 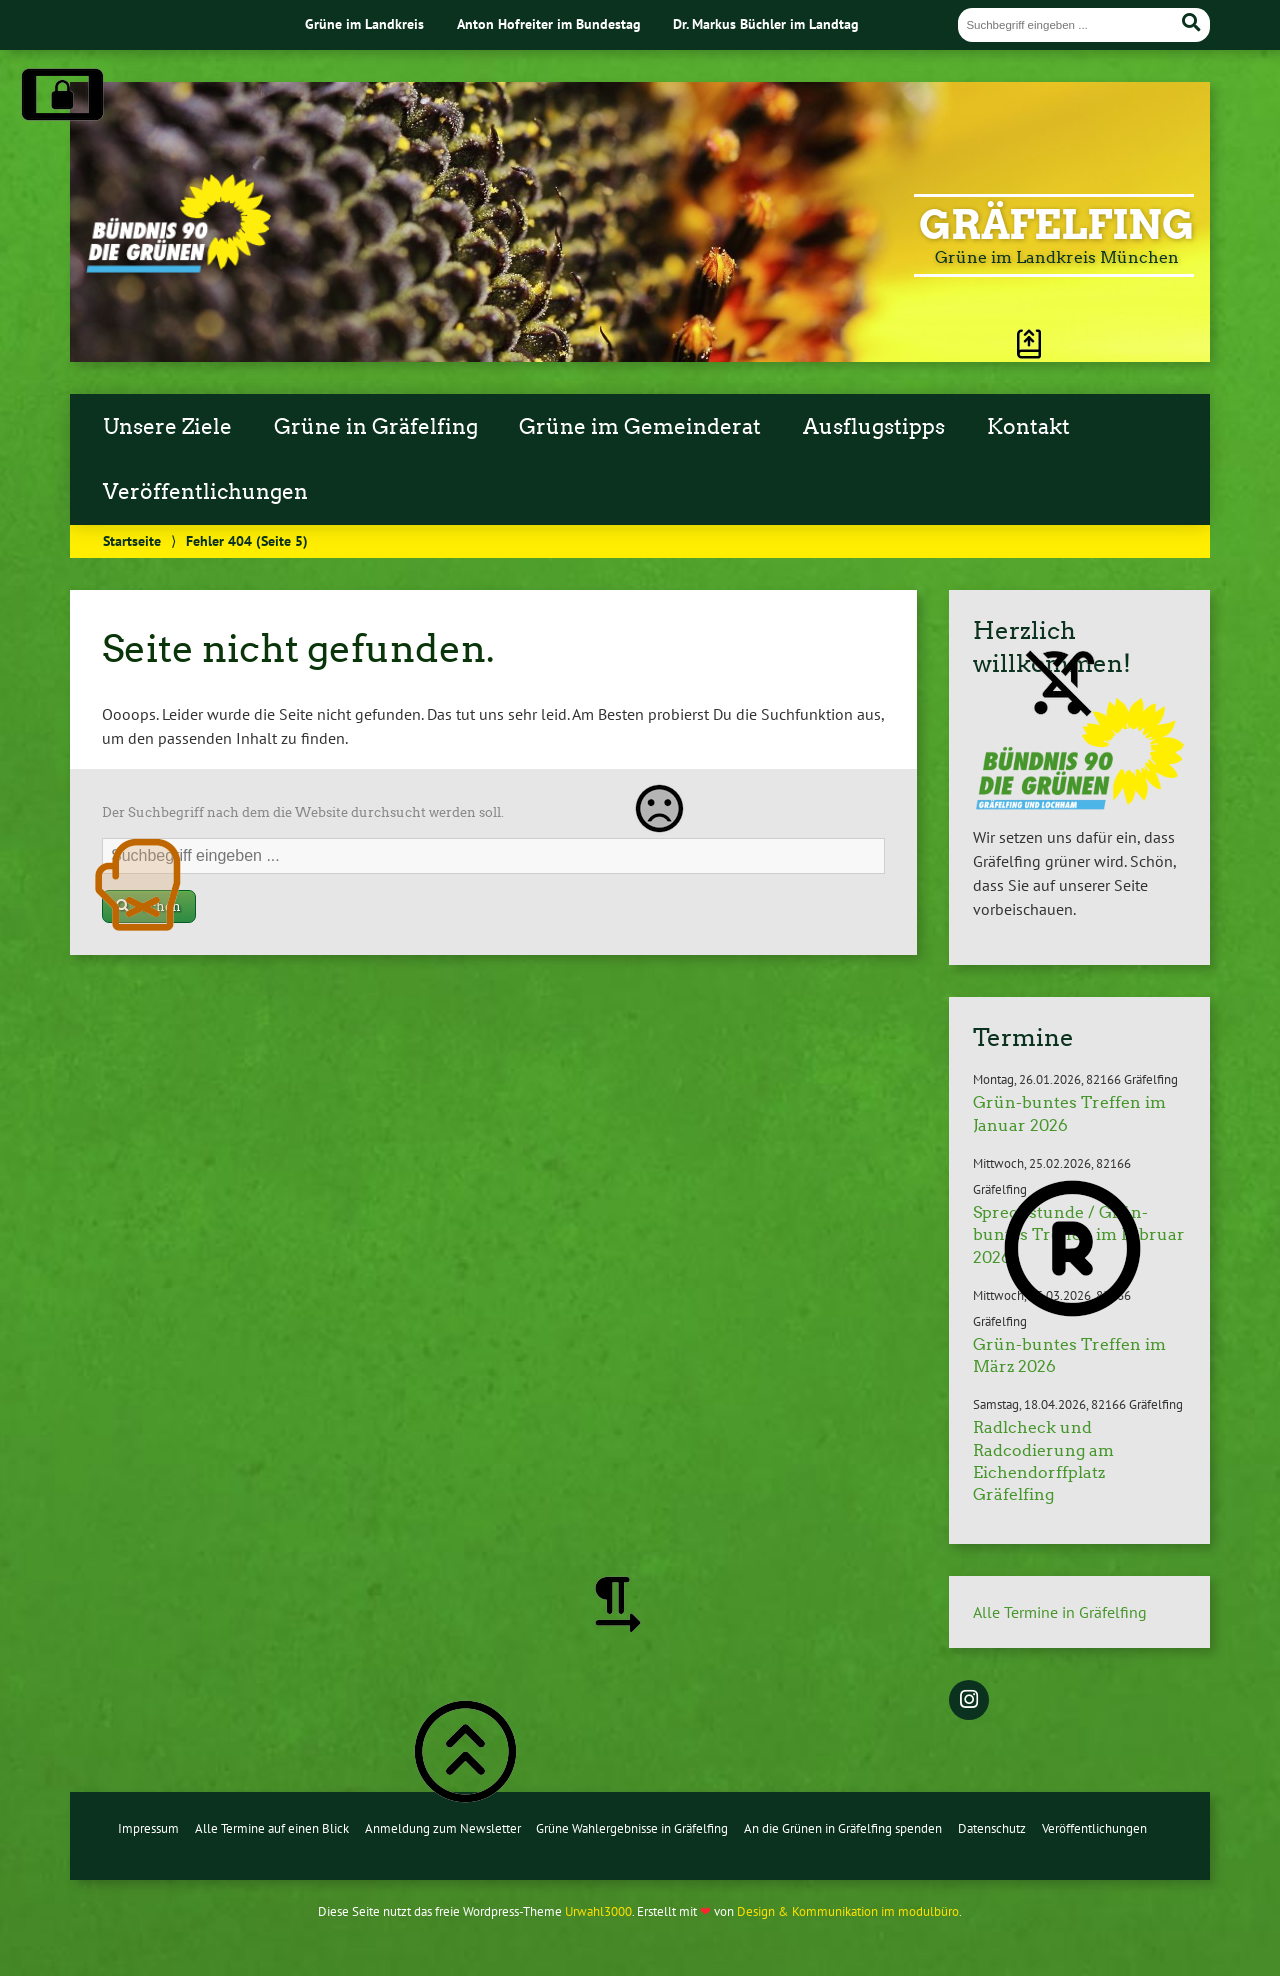 What do you see at coordinates (615, 1605) in the screenshot?
I see `set text direction to left-to-right` at bounding box center [615, 1605].